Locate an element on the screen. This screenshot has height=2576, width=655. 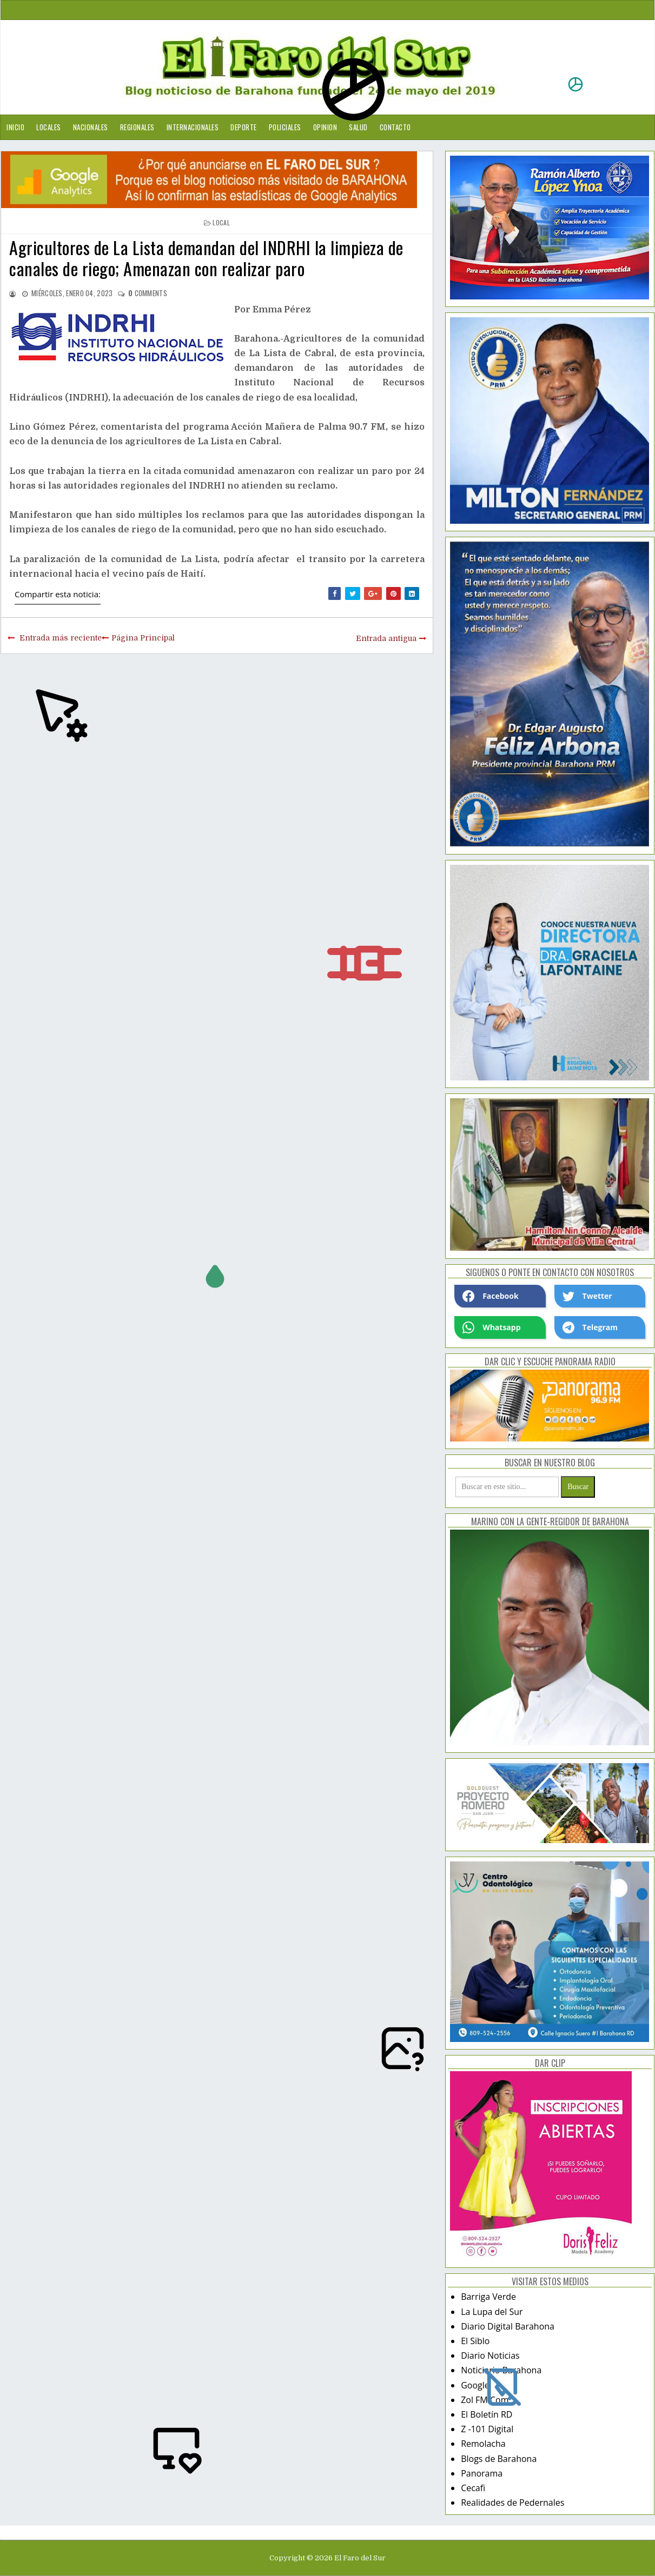
view pie chart analytics is located at coordinates (575, 84).